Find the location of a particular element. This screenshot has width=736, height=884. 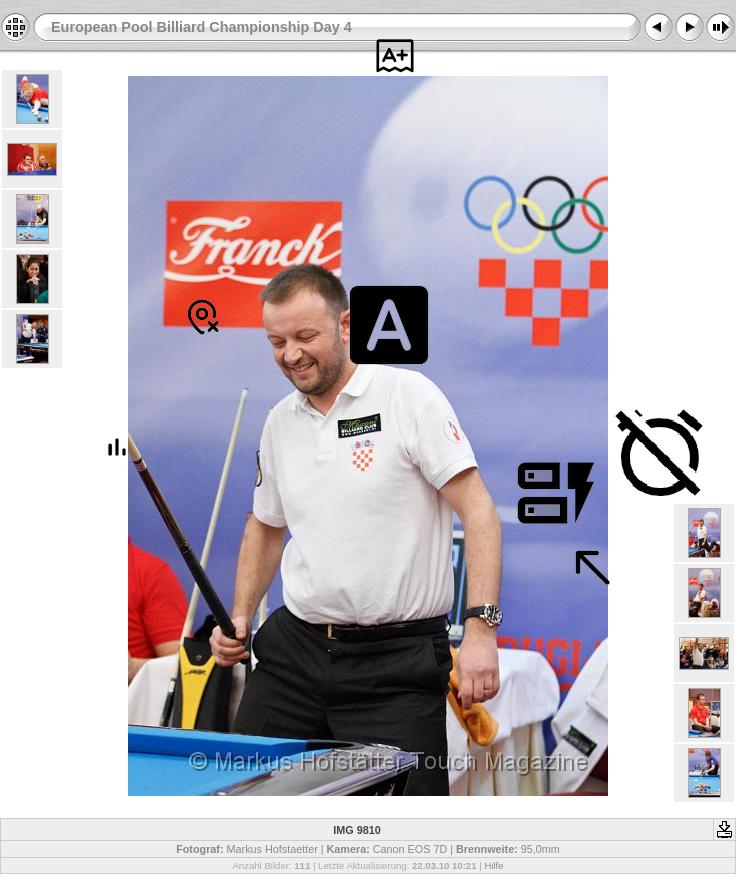

navigate to the northwest direction is located at coordinates (592, 567).